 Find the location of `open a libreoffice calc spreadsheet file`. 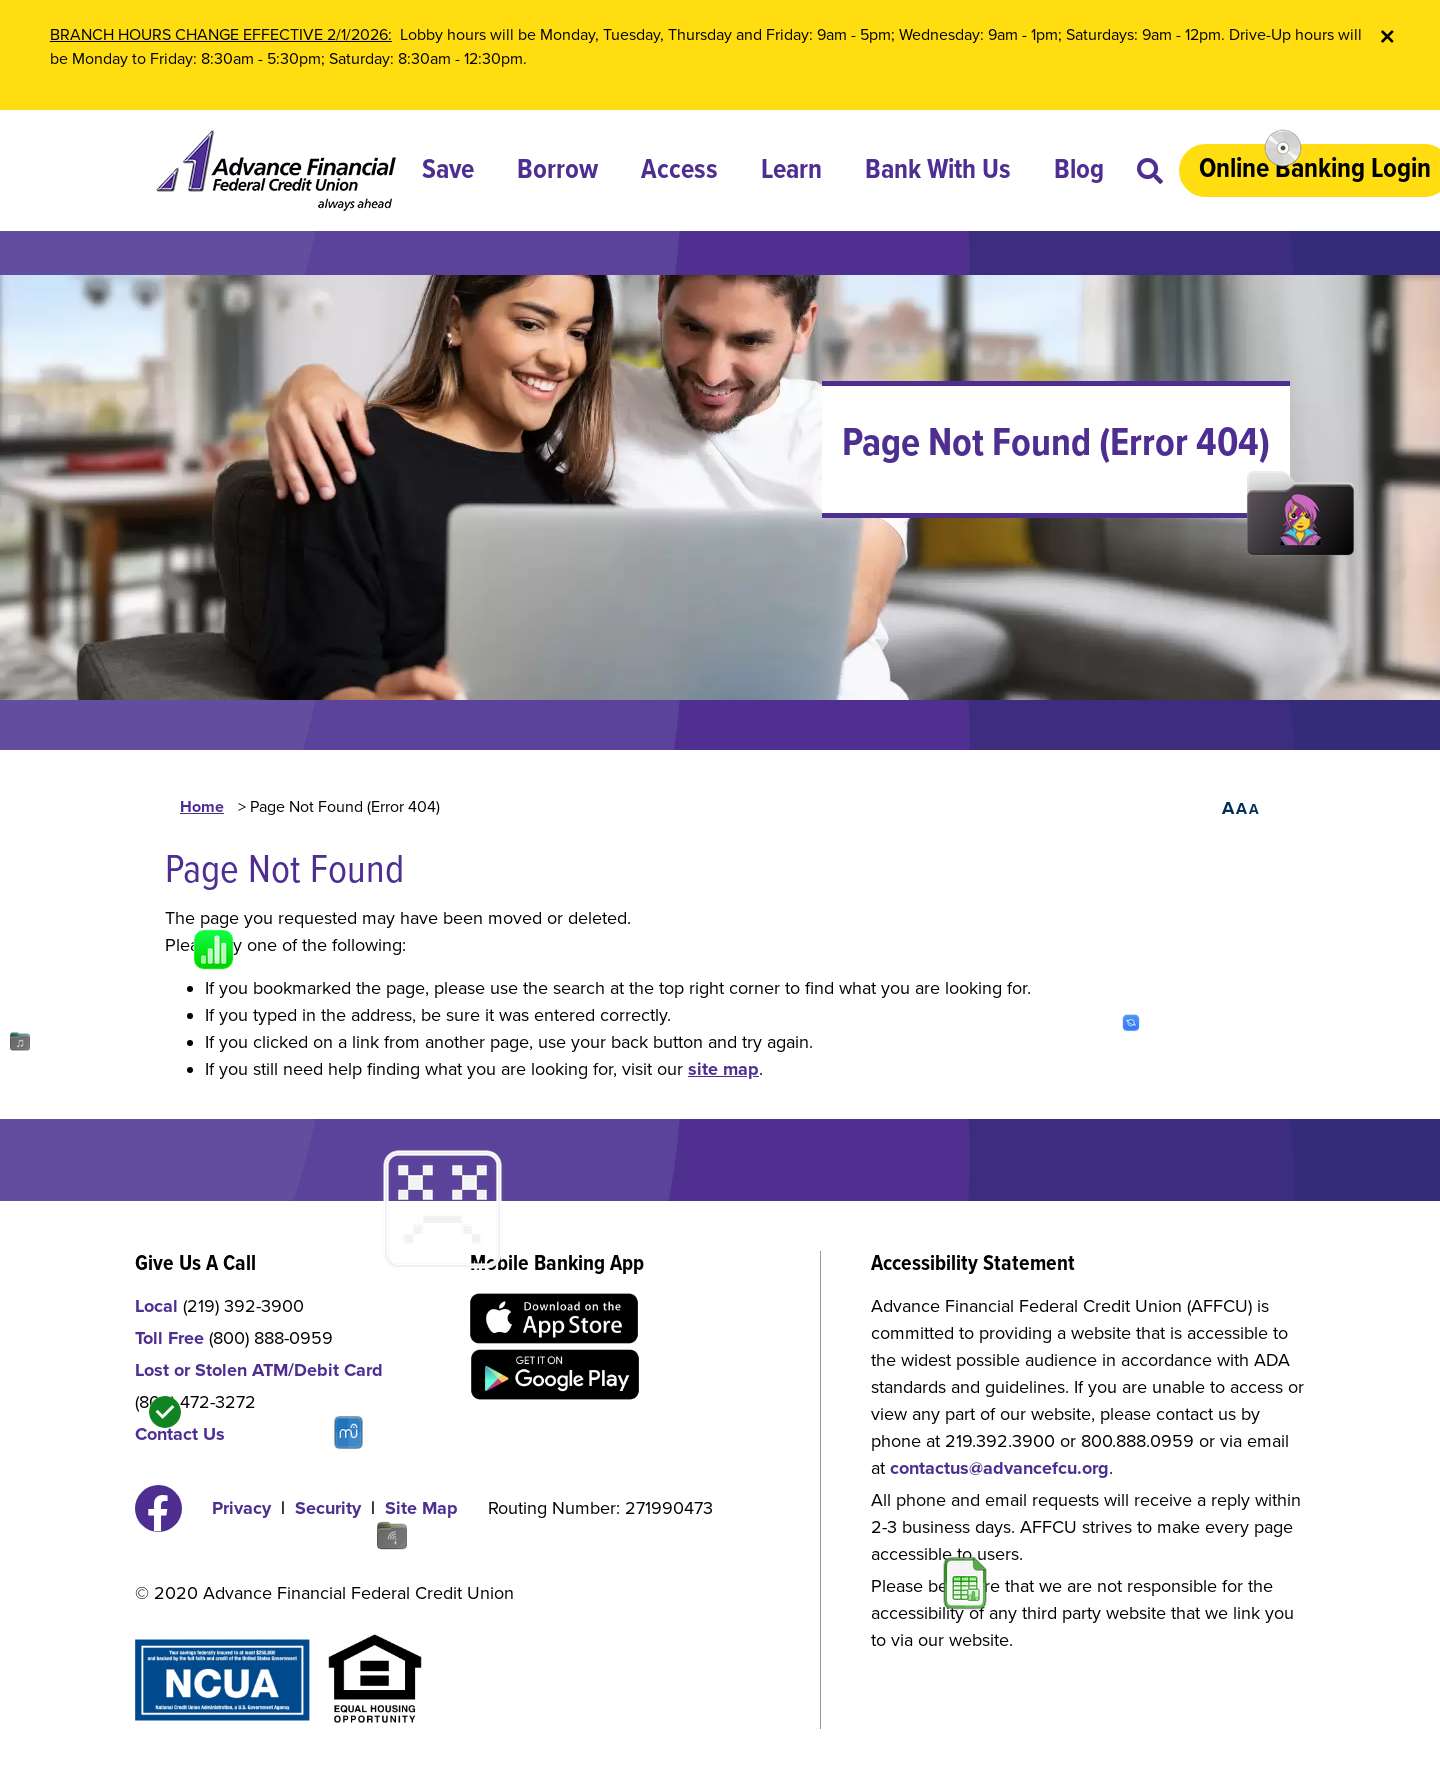

open a libreoffice calc spreadsheet file is located at coordinates (965, 1583).